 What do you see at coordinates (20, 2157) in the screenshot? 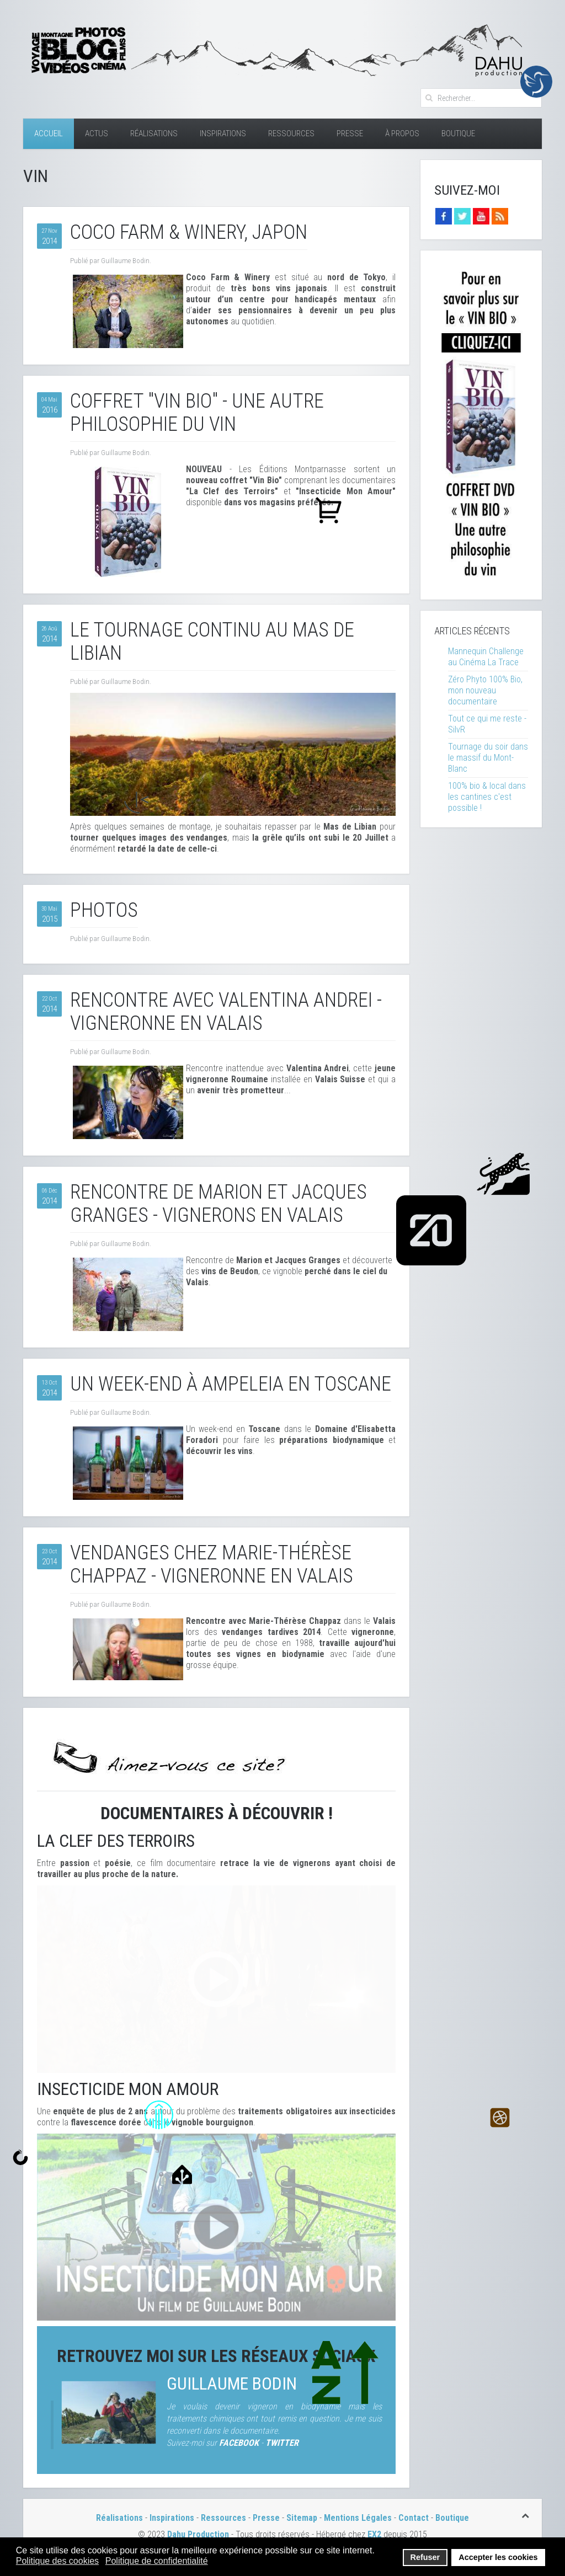
I see `macpaw company logo` at bounding box center [20, 2157].